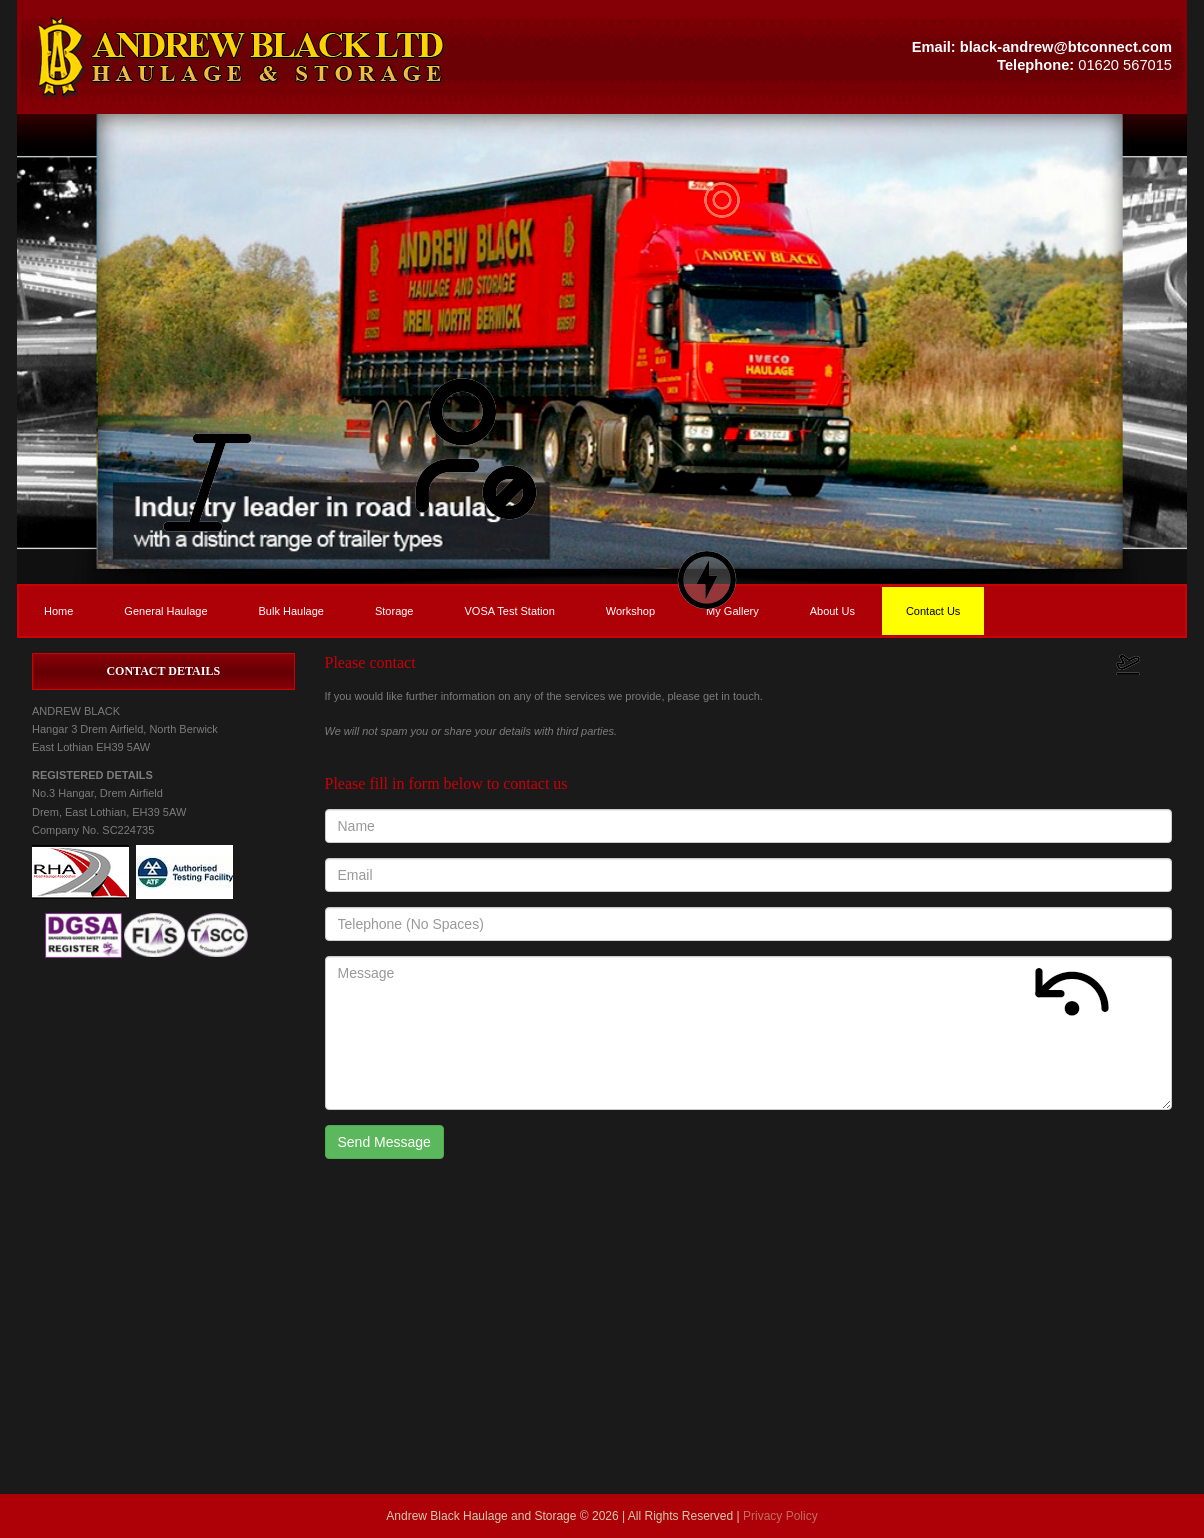 This screenshot has height=1538, width=1204. I want to click on select a single option from a list, so click(722, 200).